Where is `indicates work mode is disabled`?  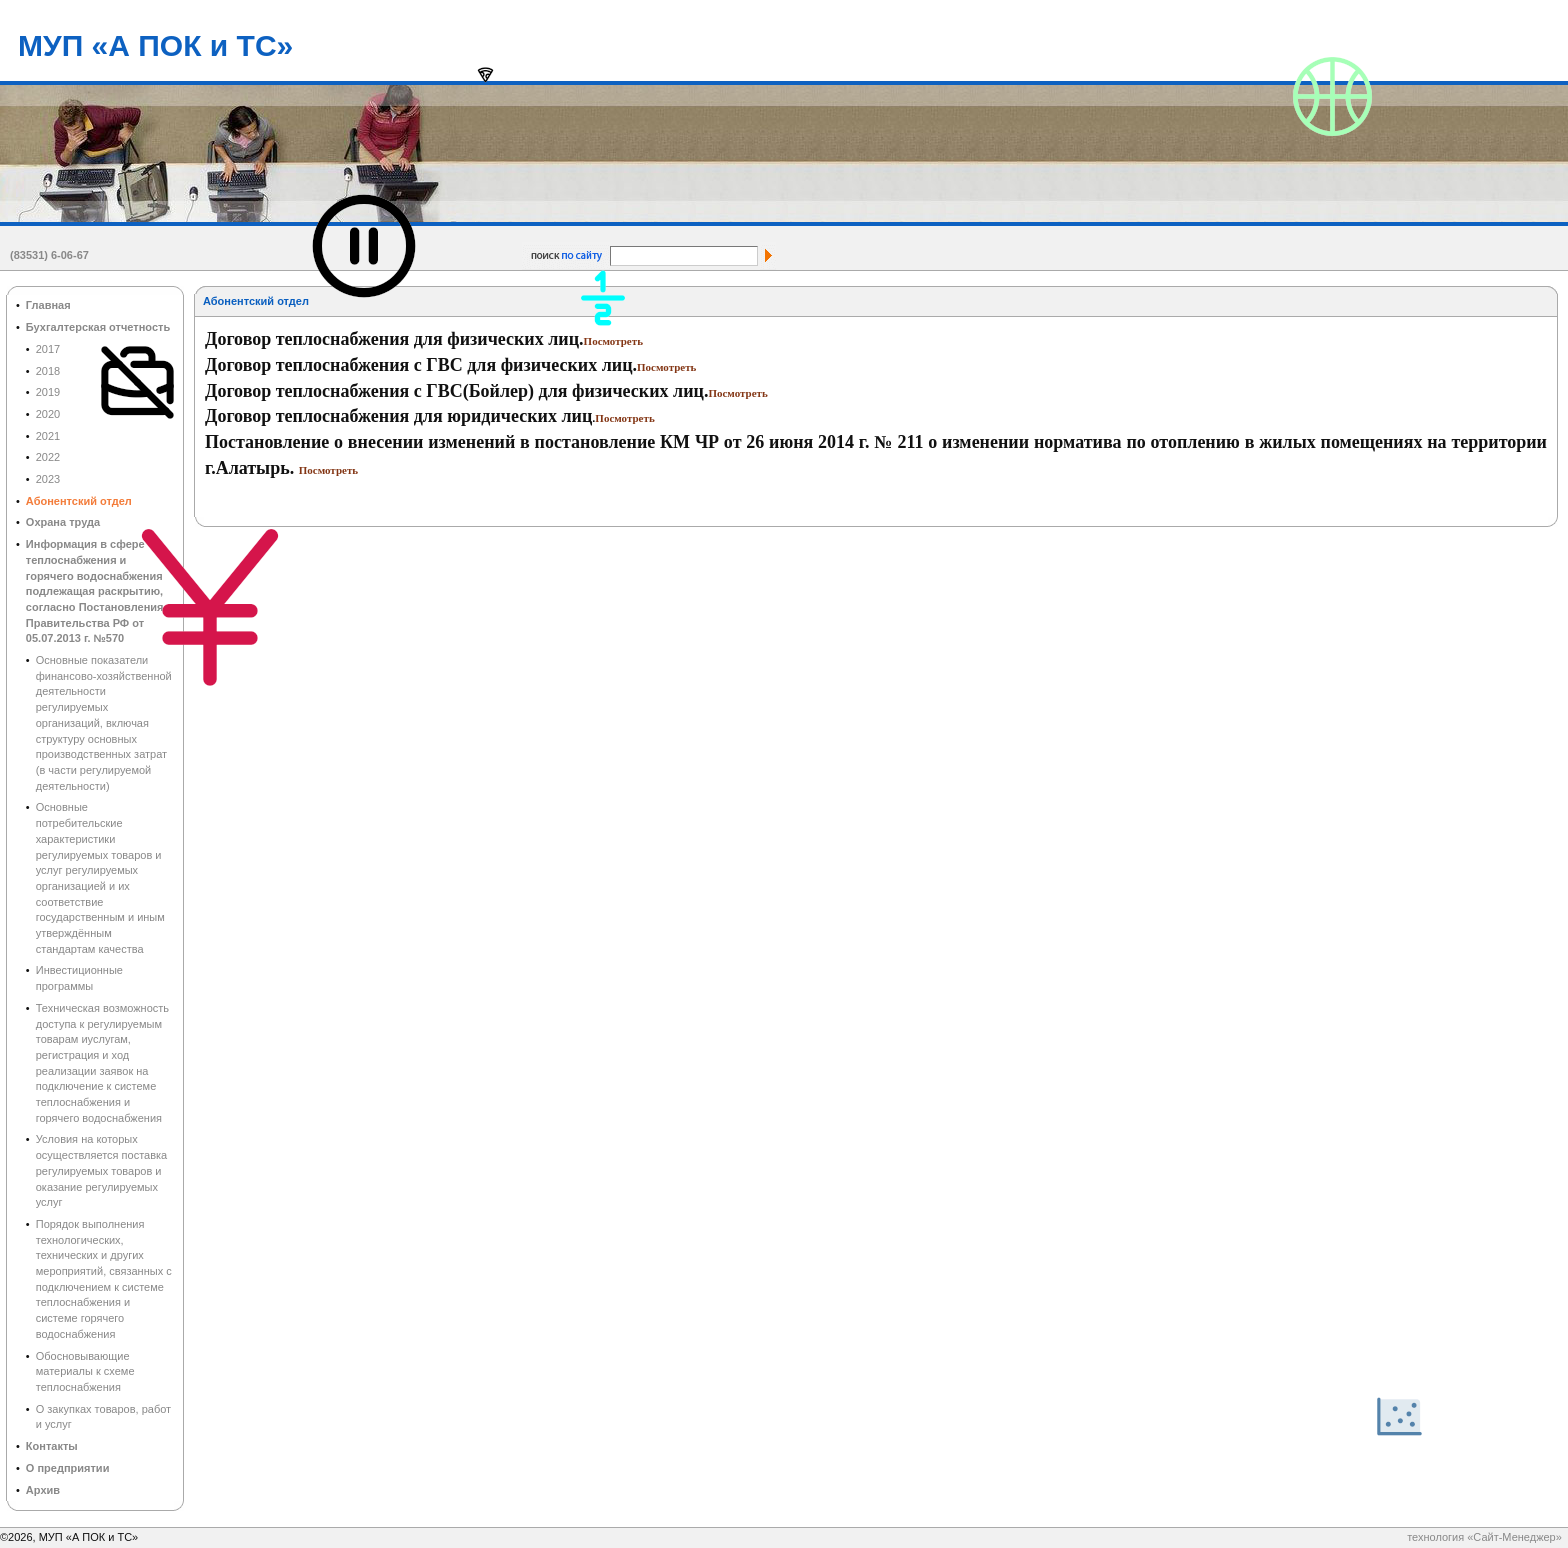
indicates work mode is disabled is located at coordinates (137, 382).